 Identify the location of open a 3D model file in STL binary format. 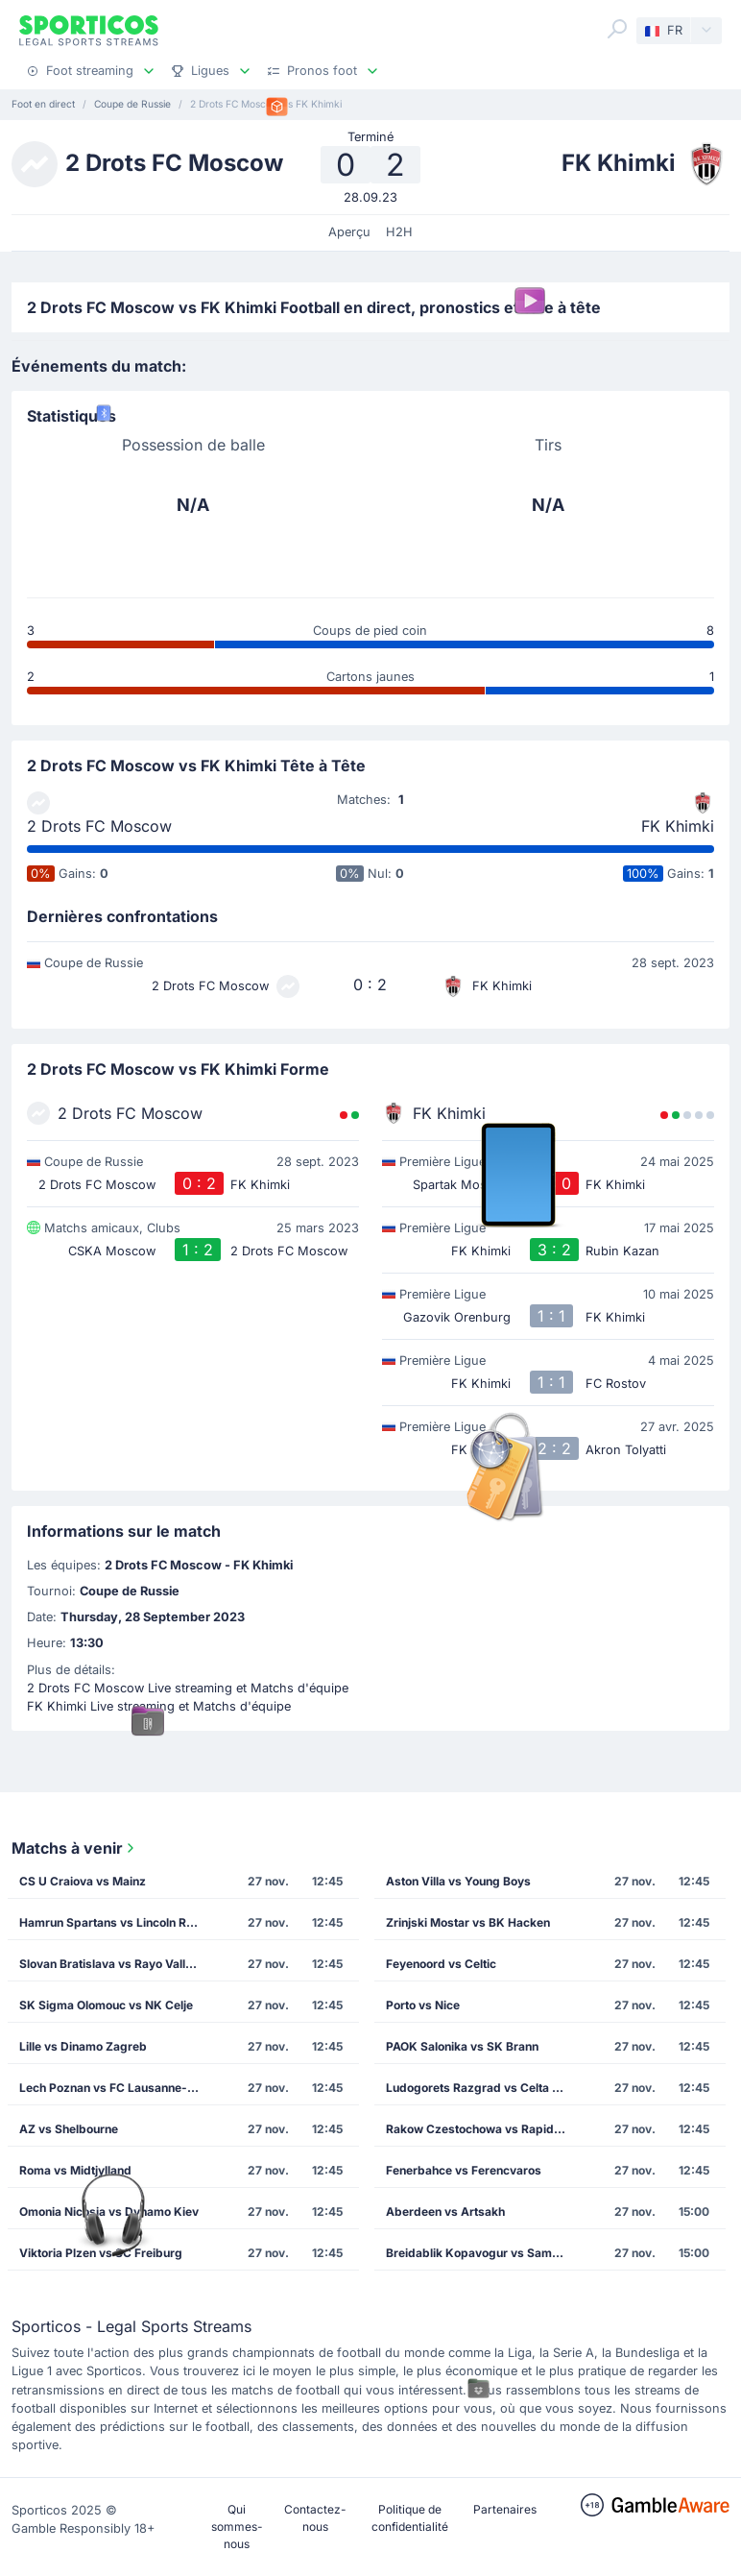
(276, 106).